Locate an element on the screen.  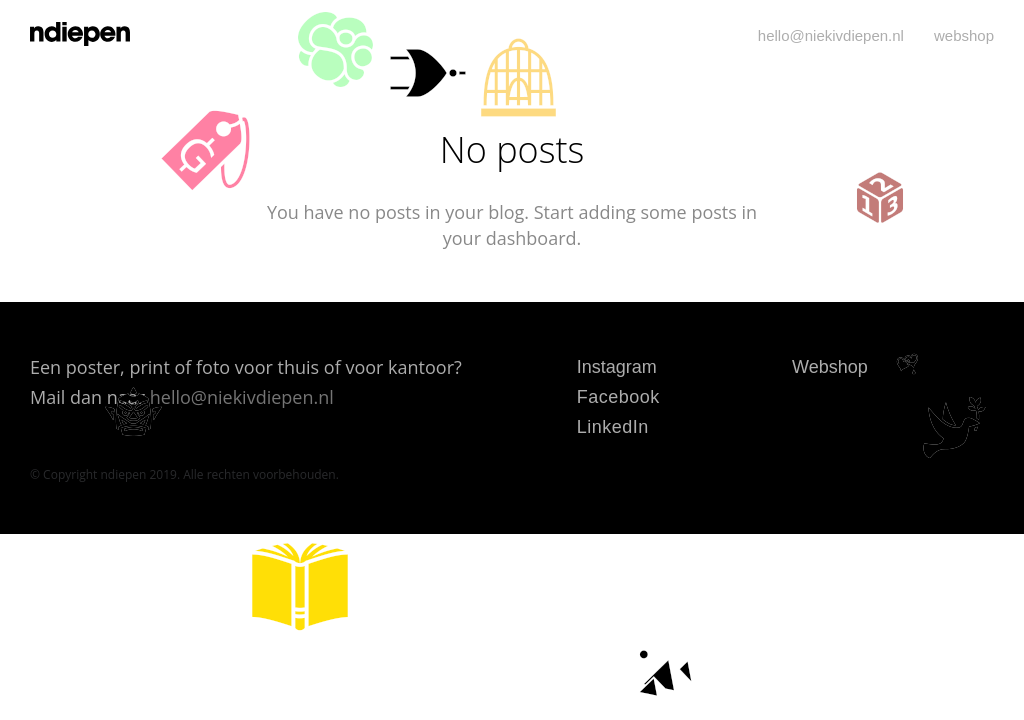
roll dice or generate random number is located at coordinates (880, 198).